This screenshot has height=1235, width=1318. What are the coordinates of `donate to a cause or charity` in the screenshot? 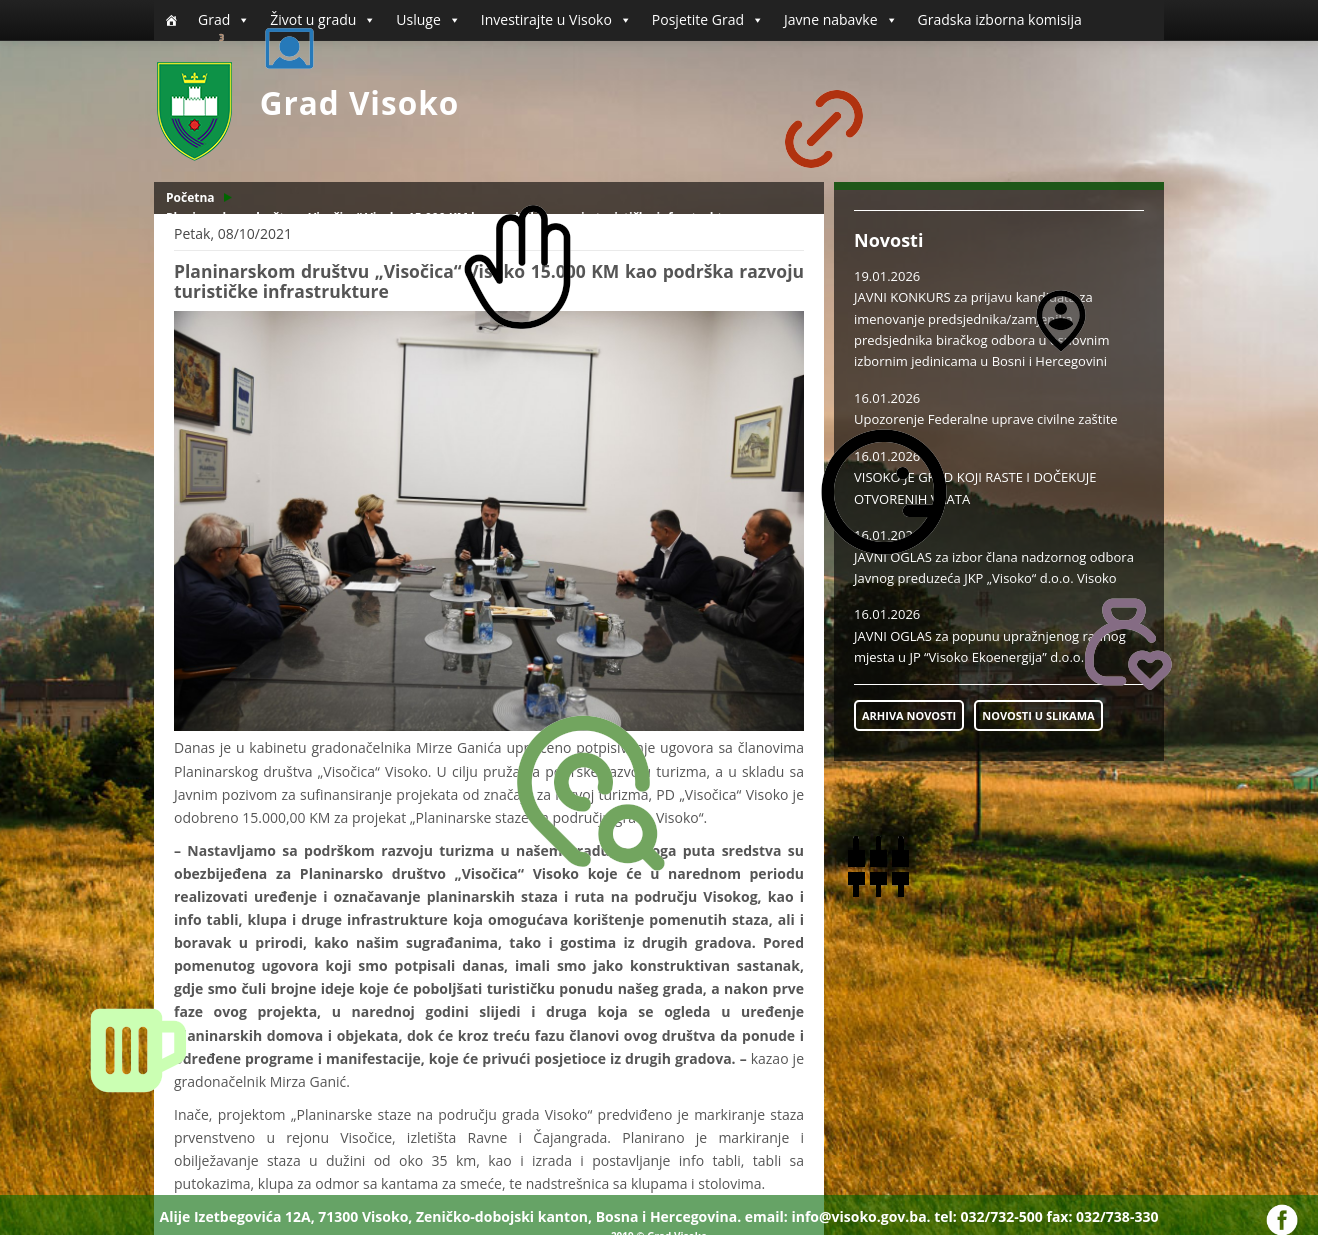 It's located at (1124, 642).